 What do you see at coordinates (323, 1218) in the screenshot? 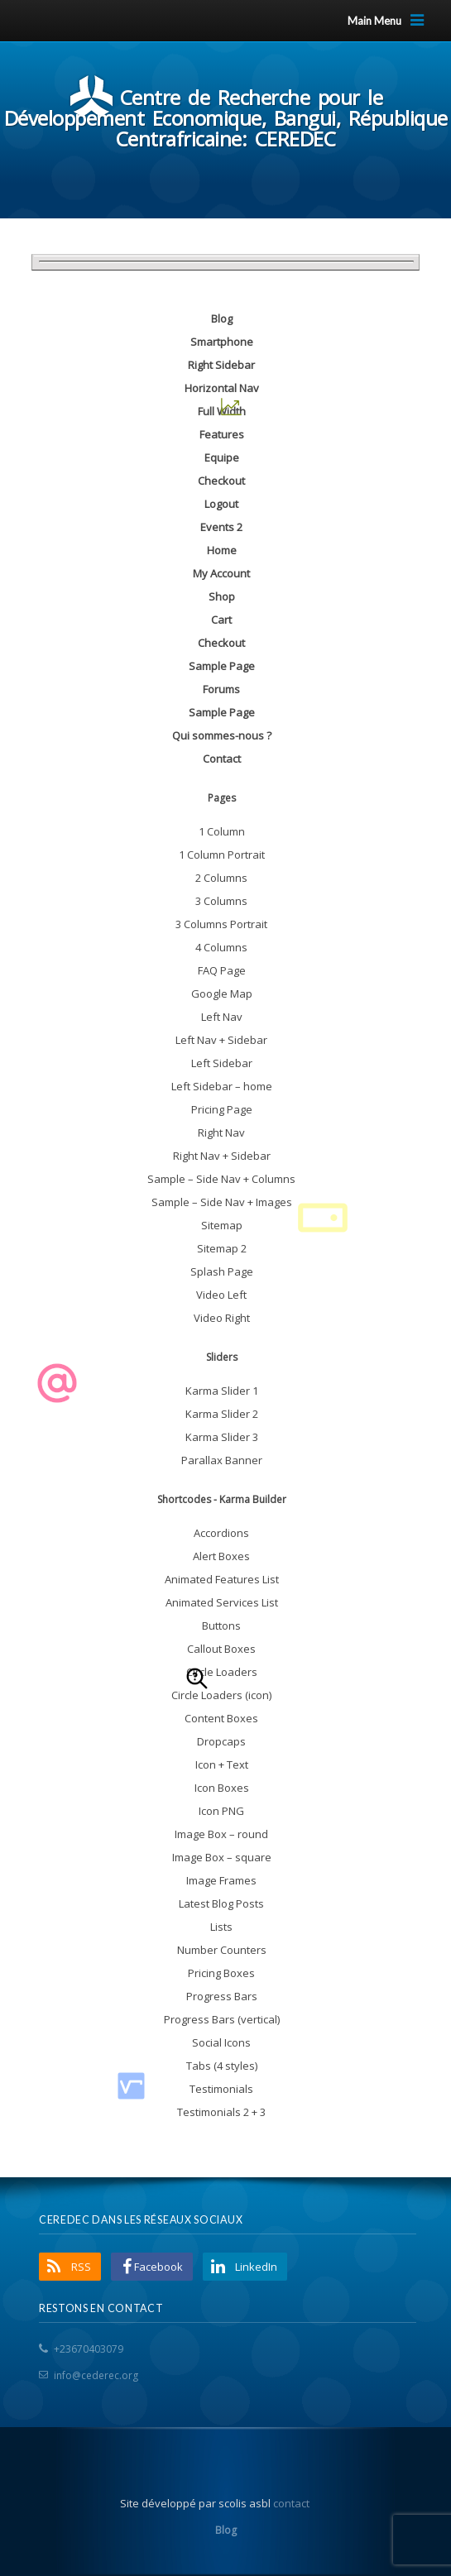
I see `access storage or hard drive settings` at bounding box center [323, 1218].